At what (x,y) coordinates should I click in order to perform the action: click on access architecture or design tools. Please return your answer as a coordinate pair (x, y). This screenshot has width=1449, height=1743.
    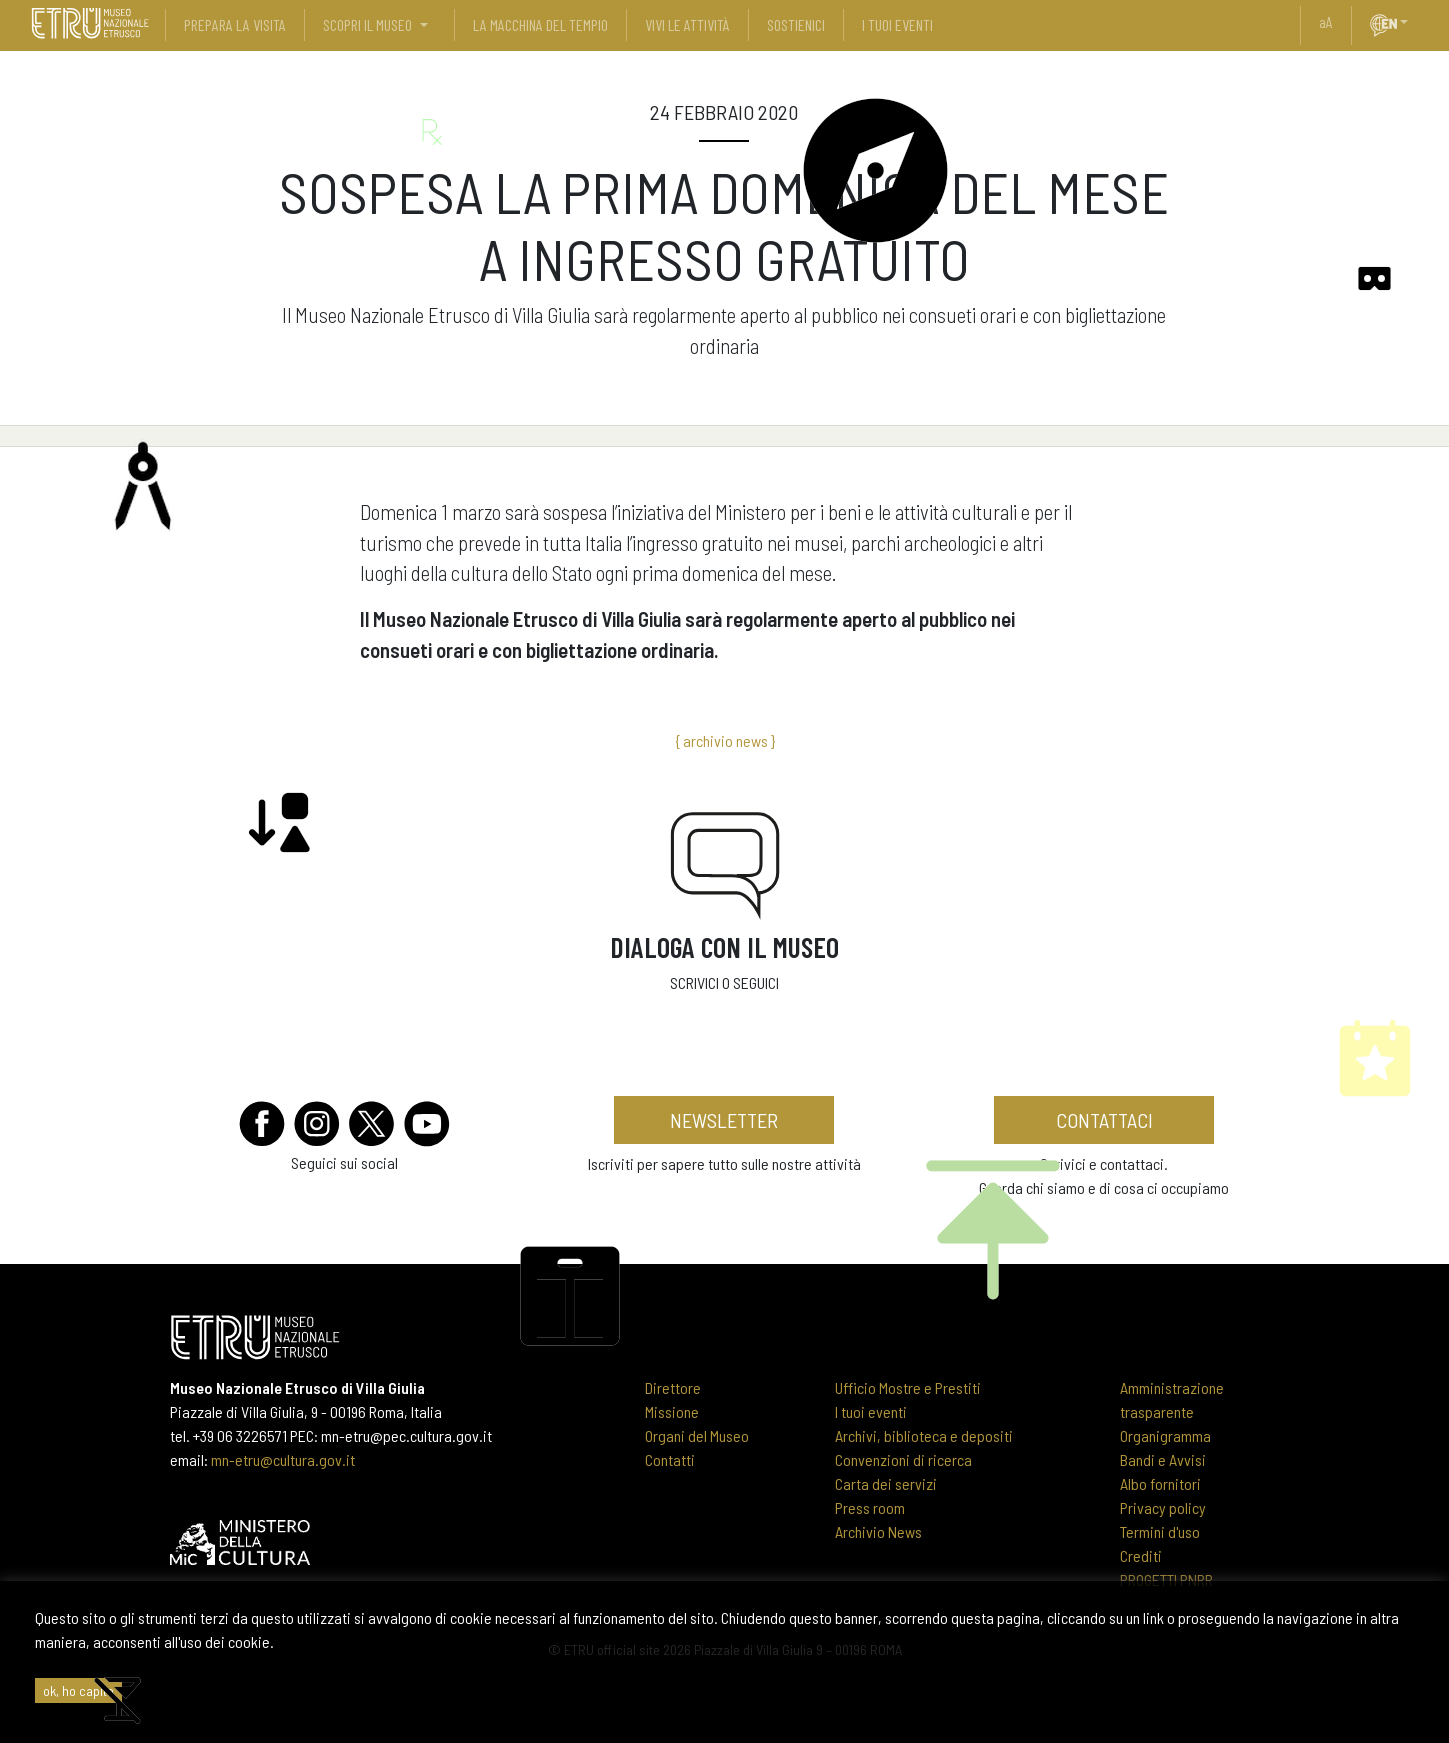
    Looking at the image, I should click on (143, 486).